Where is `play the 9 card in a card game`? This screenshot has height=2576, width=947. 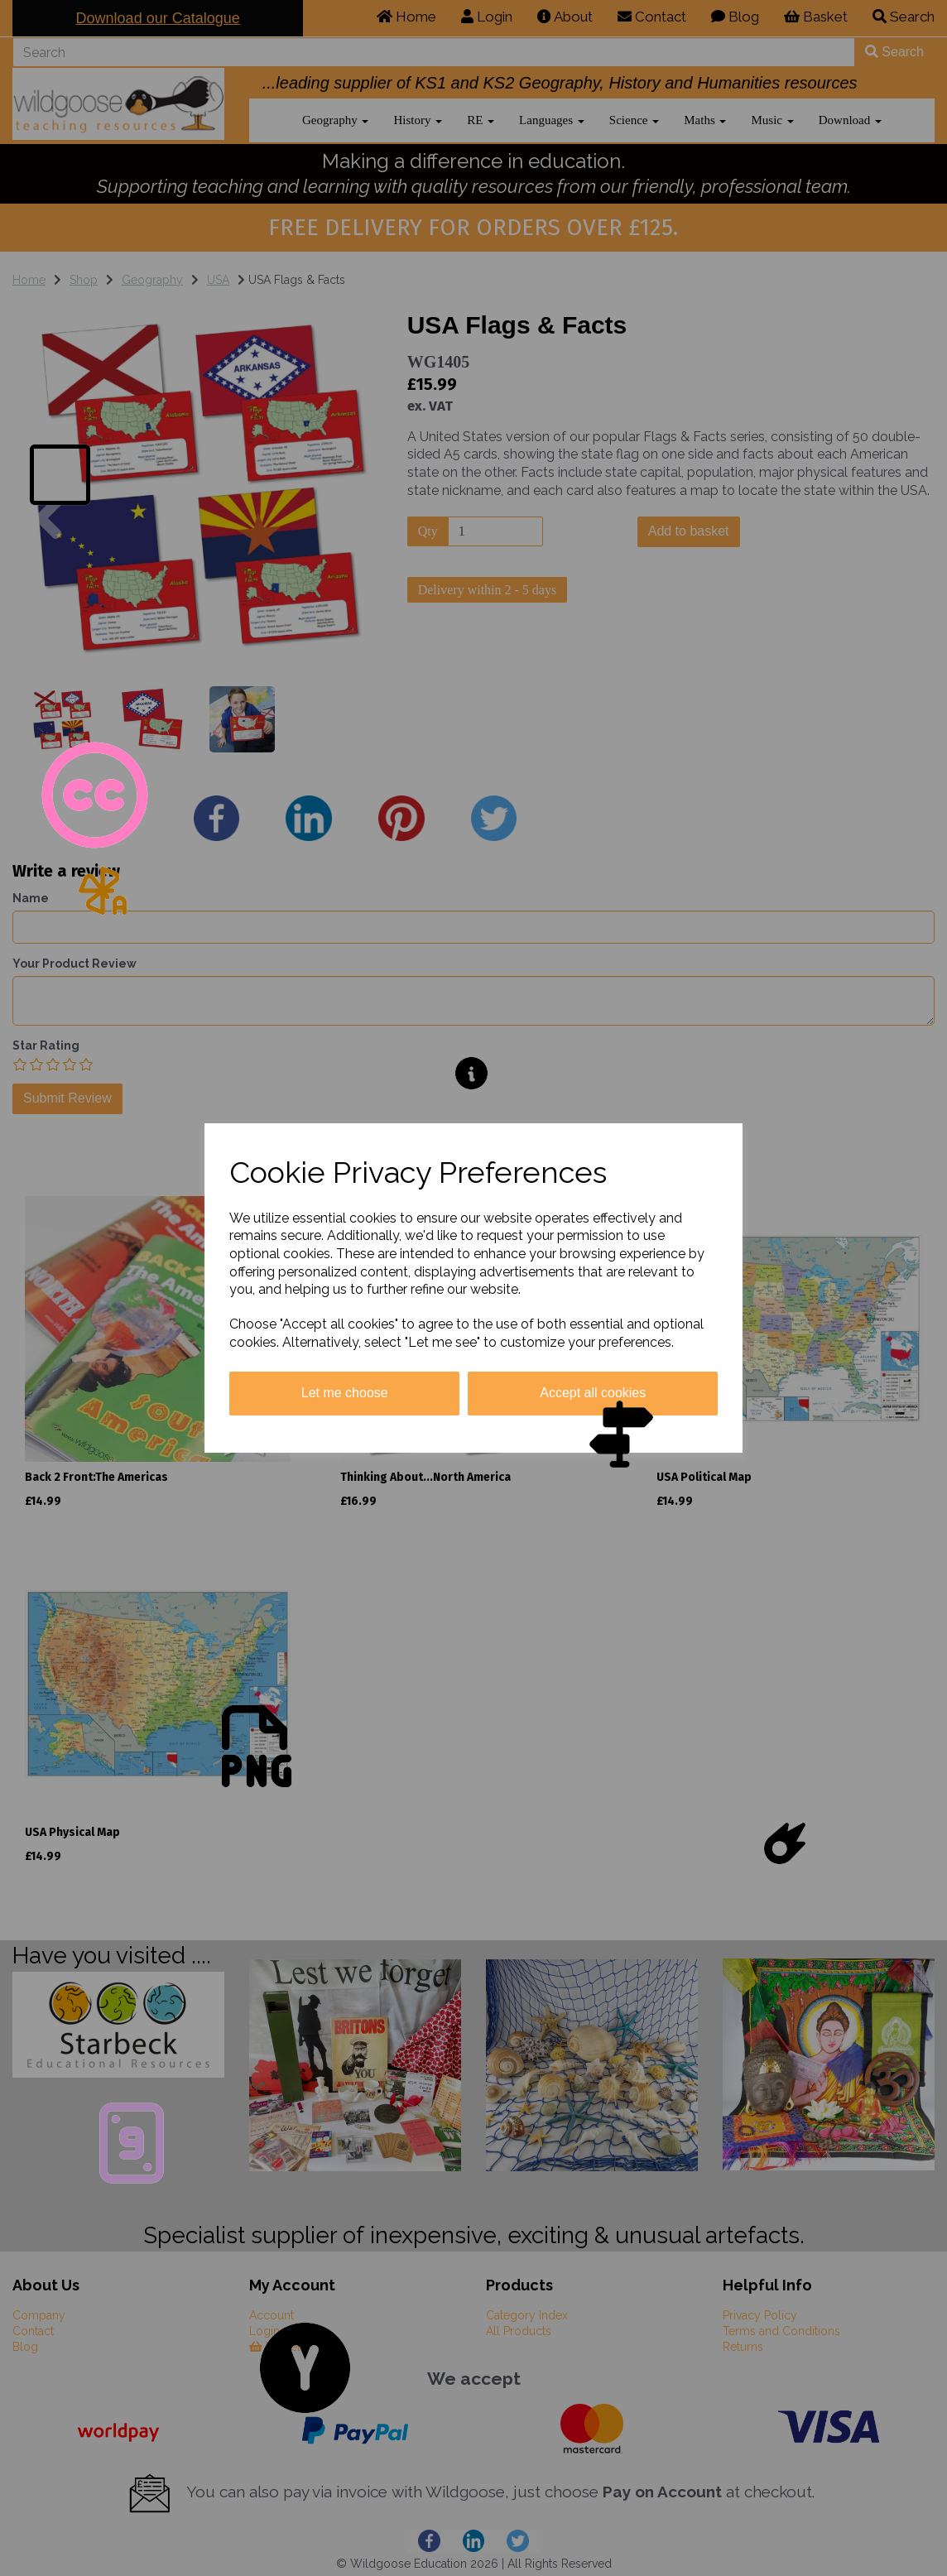
play the 9 card in a card game is located at coordinates (132, 2143).